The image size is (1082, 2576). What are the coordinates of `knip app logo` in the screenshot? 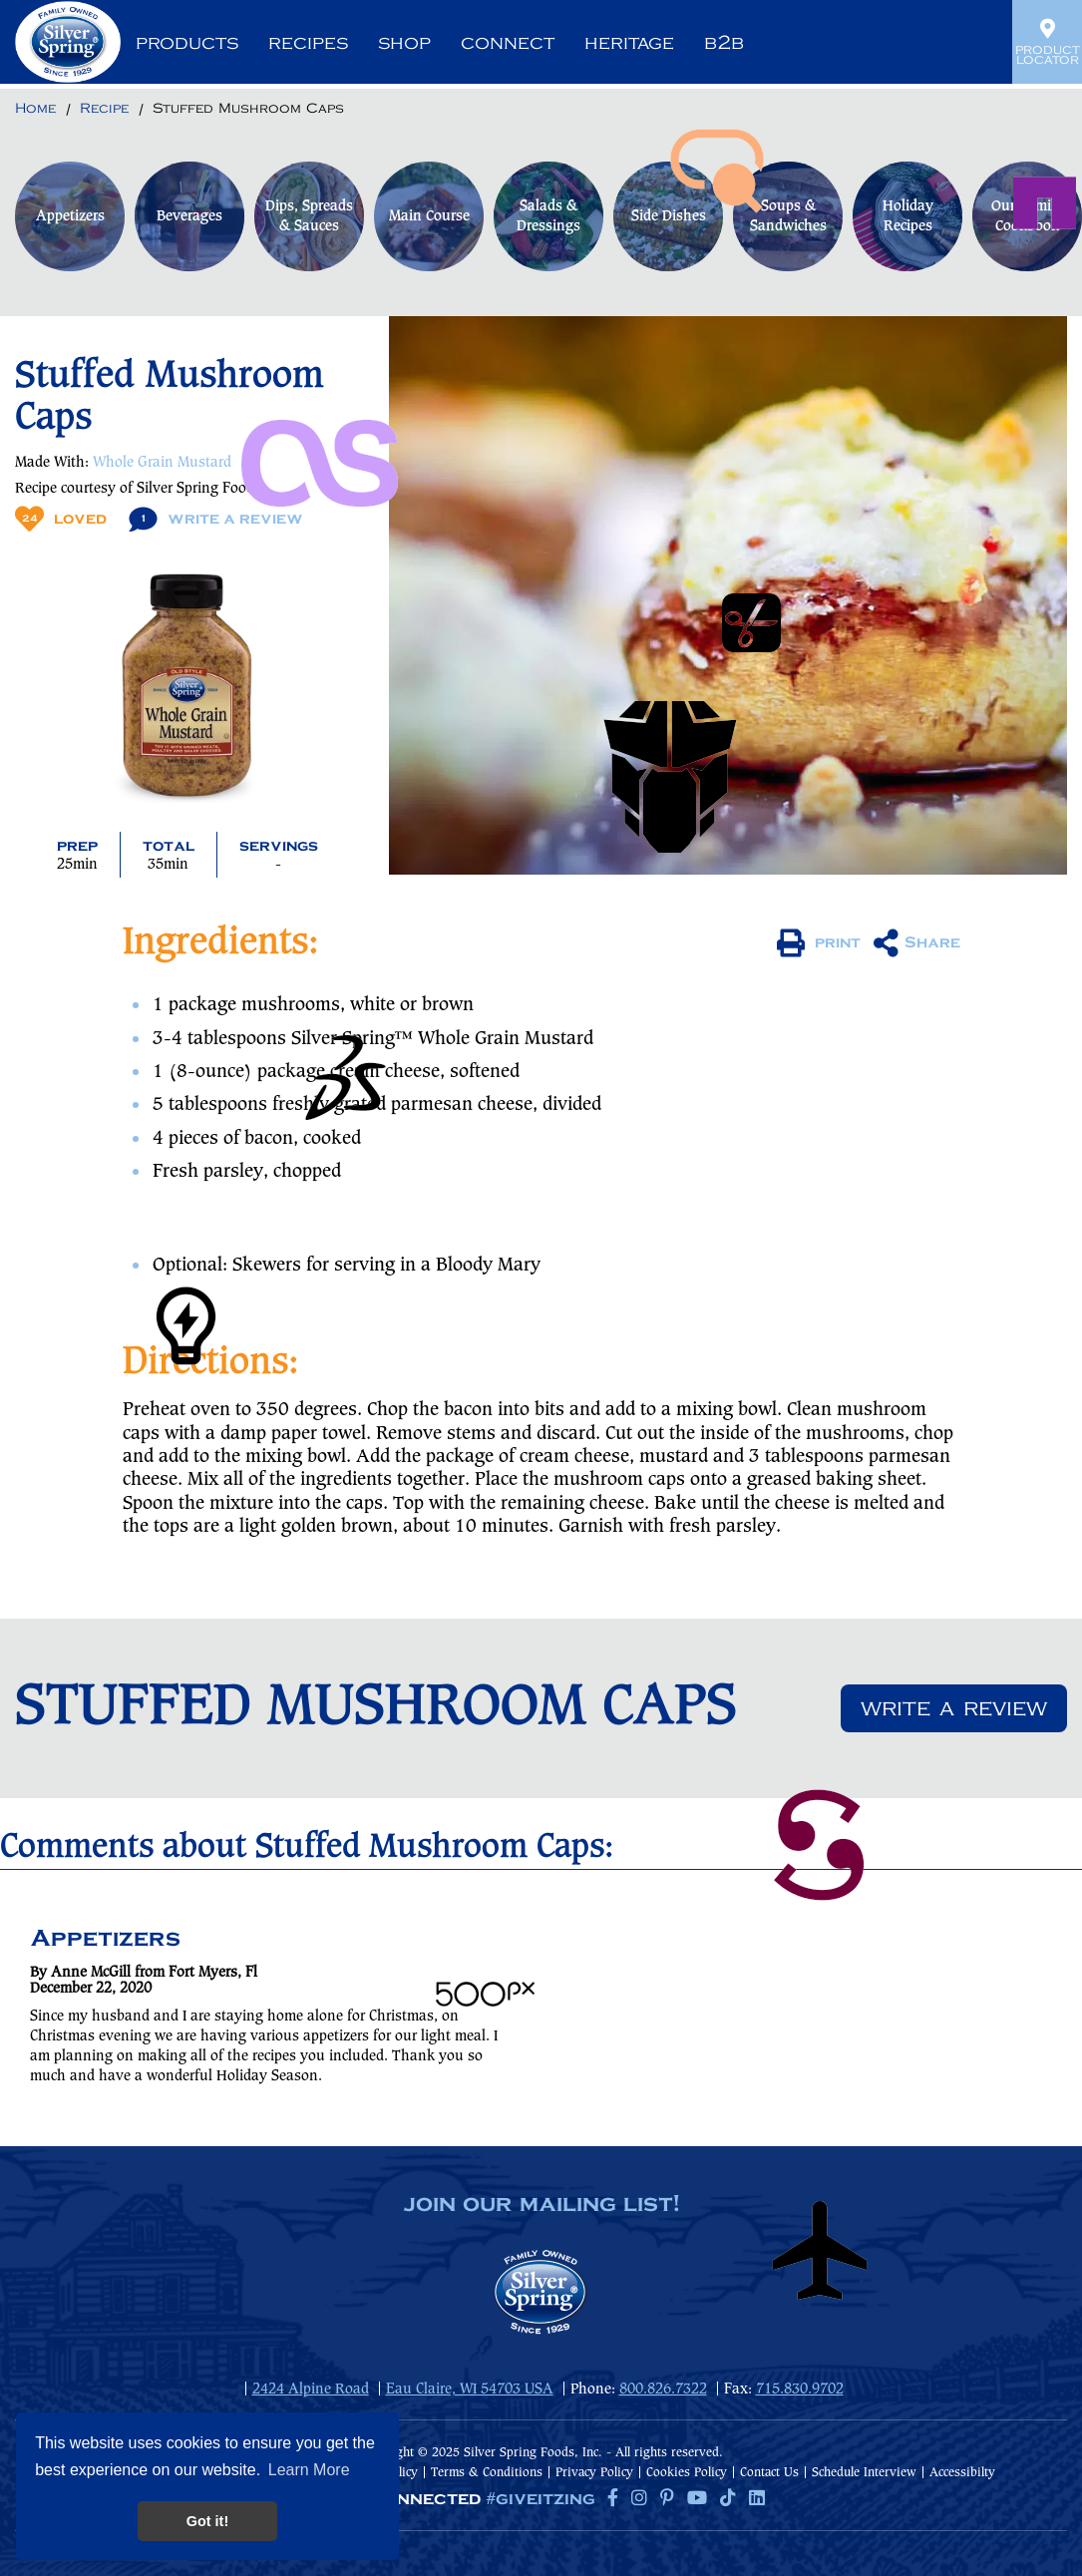 It's located at (751, 622).